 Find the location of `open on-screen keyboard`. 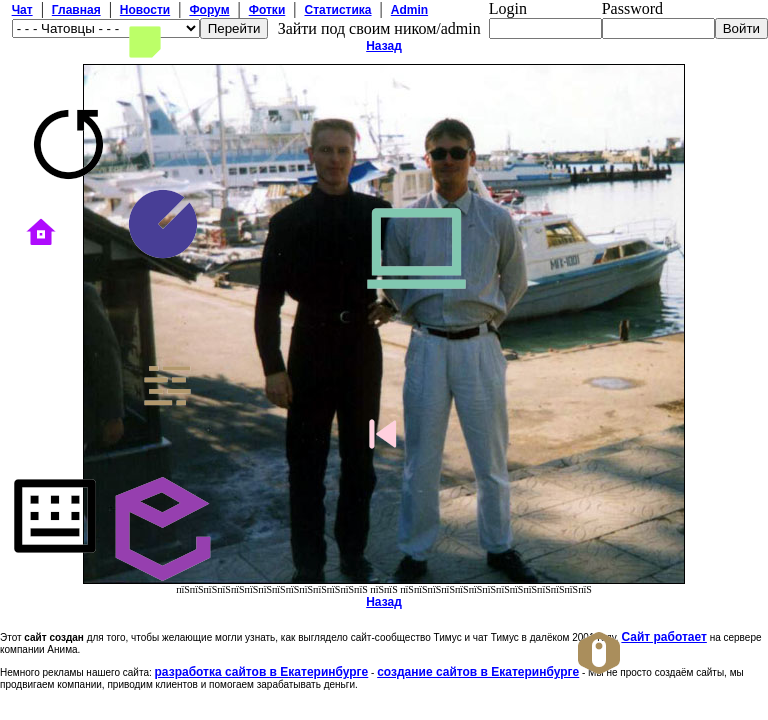

open on-screen keyboard is located at coordinates (55, 516).